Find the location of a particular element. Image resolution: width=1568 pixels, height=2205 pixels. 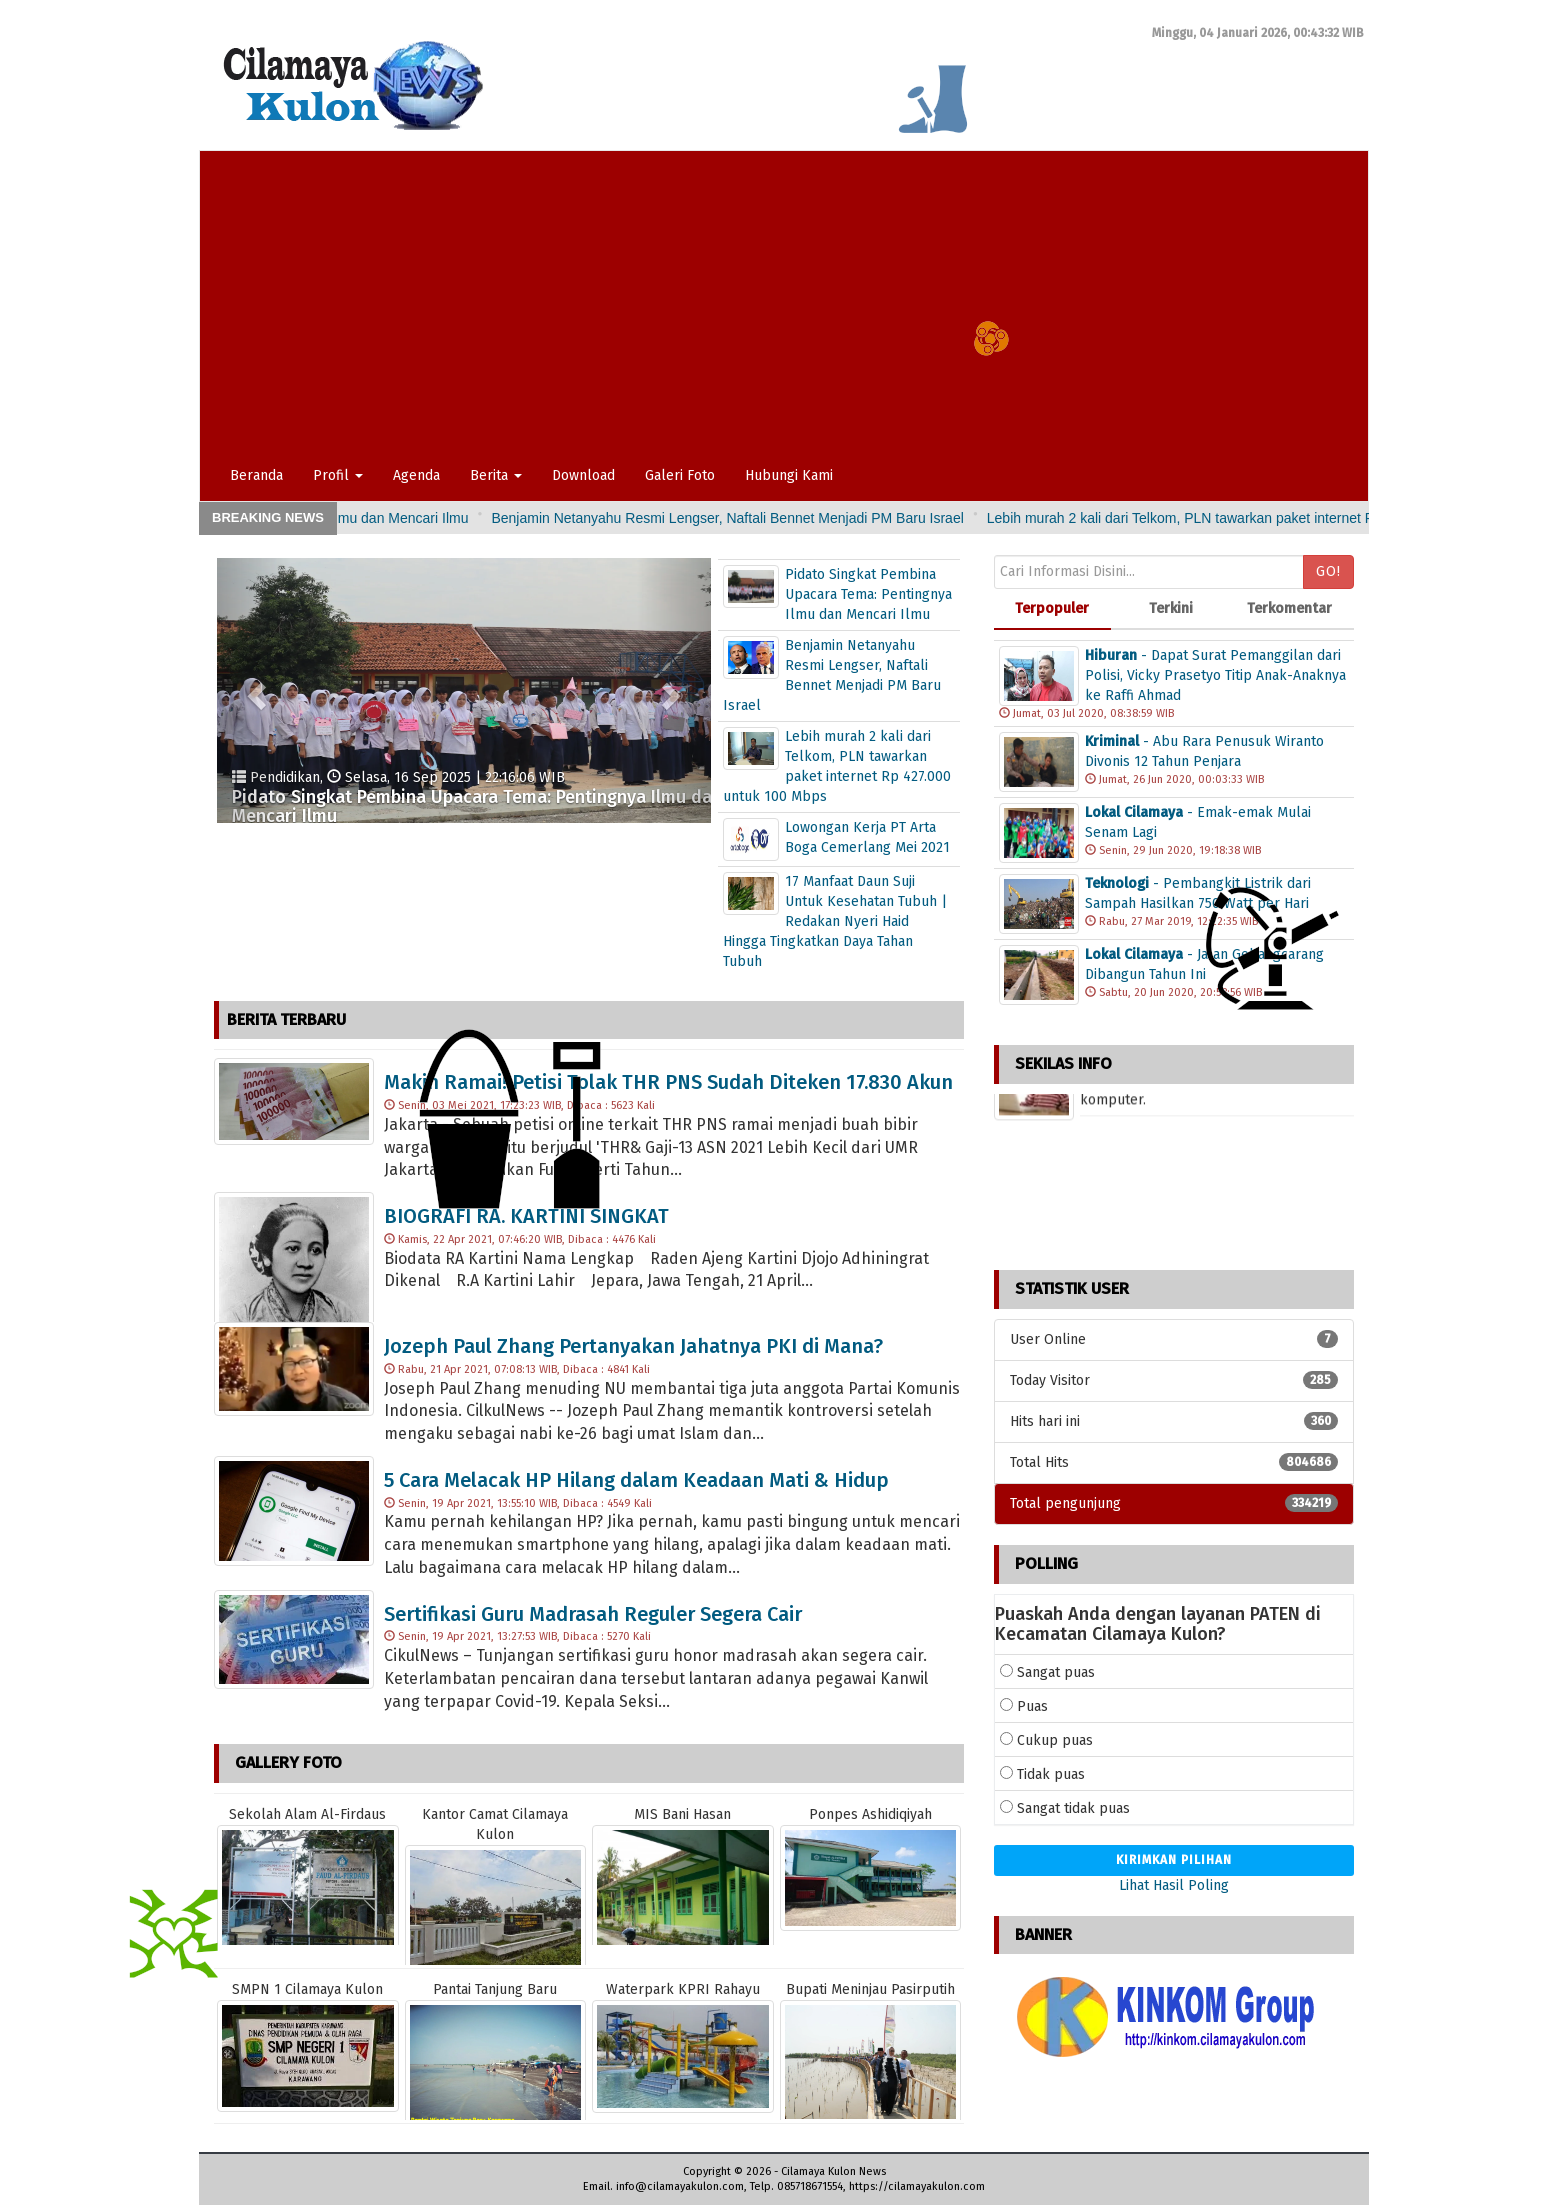

deploy defensive laser turret is located at coordinates (1272, 948).